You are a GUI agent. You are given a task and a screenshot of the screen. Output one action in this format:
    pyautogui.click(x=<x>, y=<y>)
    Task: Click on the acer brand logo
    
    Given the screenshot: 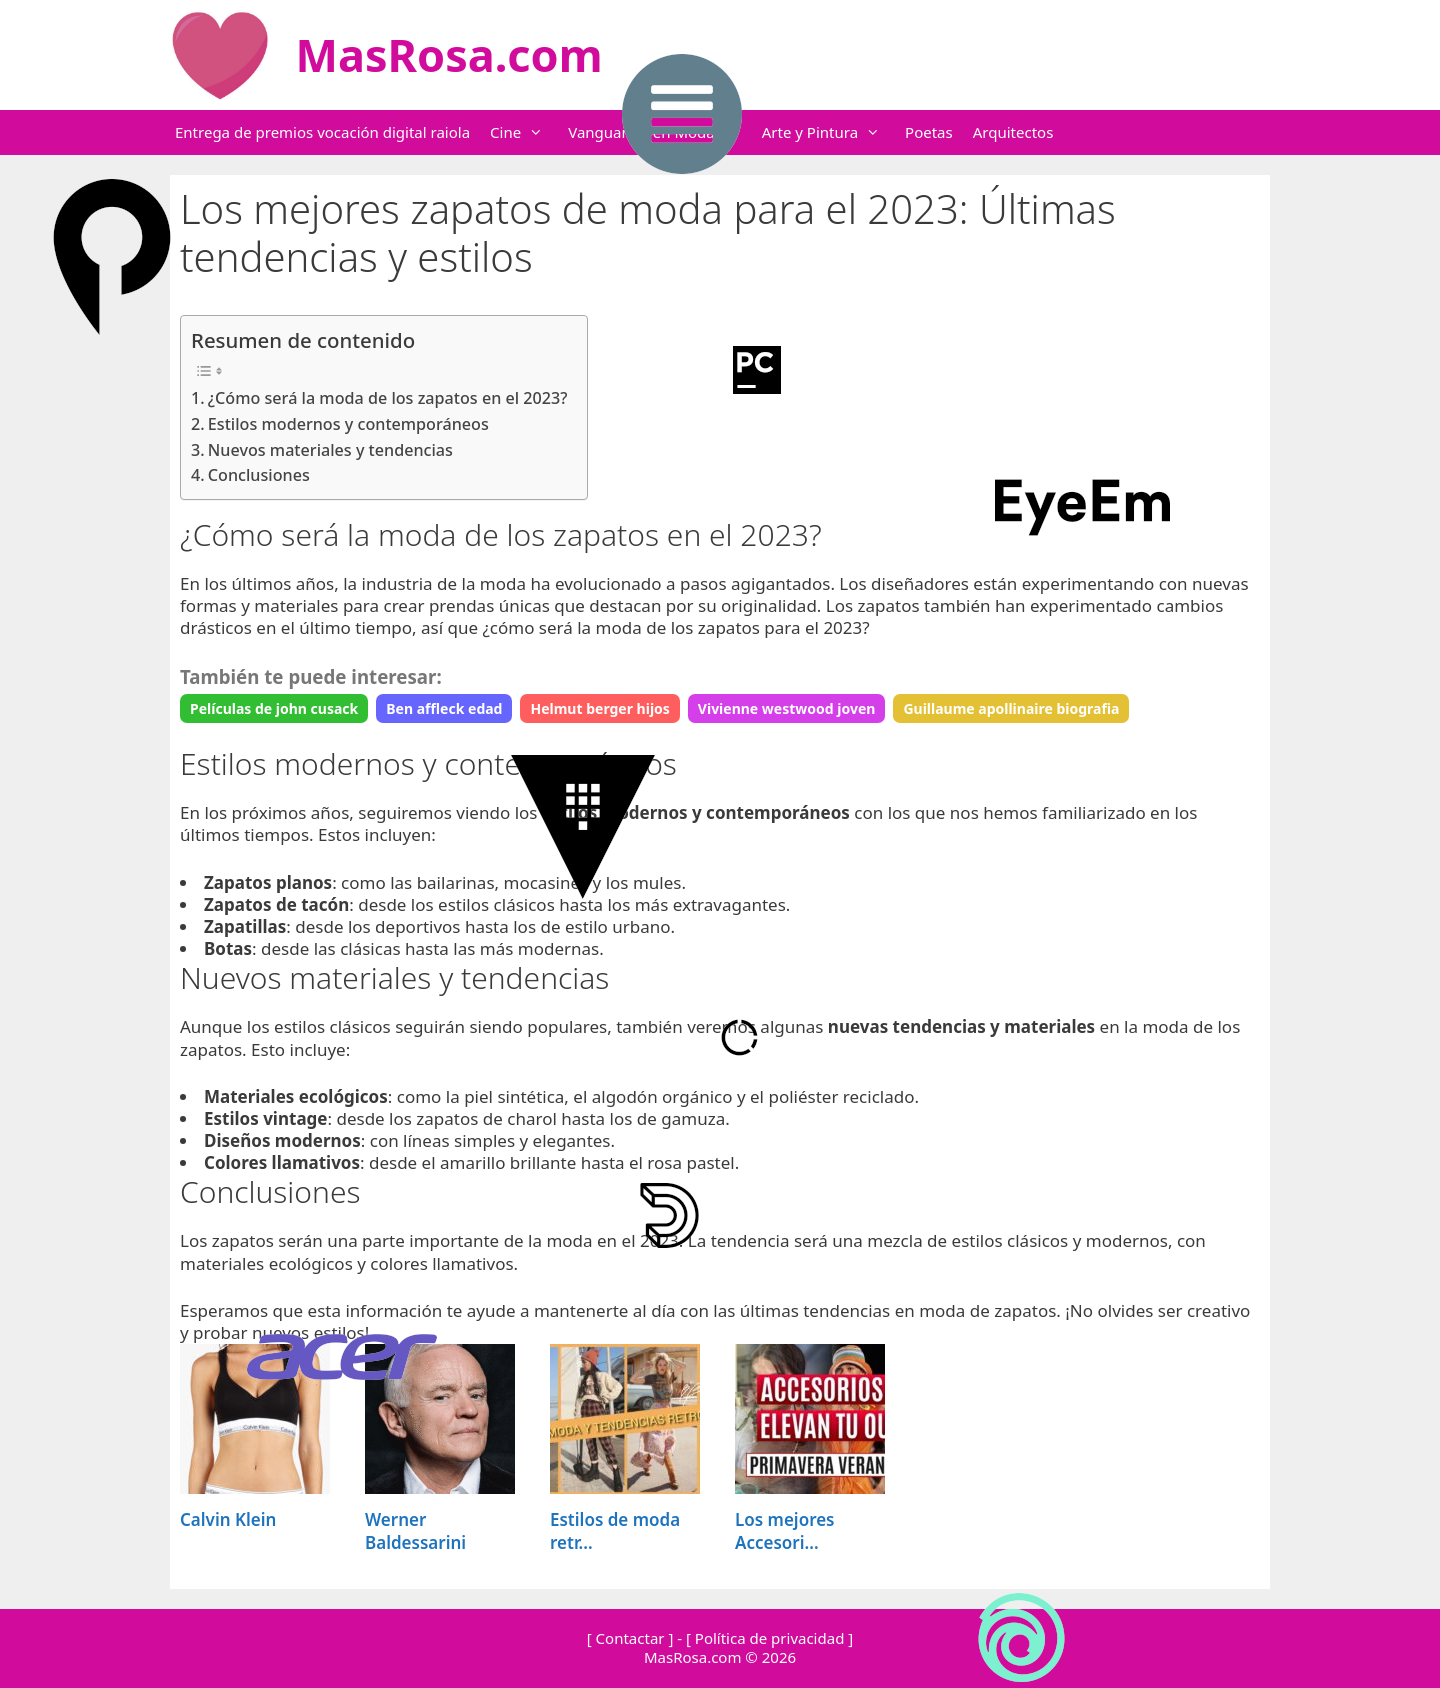 What is the action you would take?
    pyautogui.click(x=342, y=1357)
    